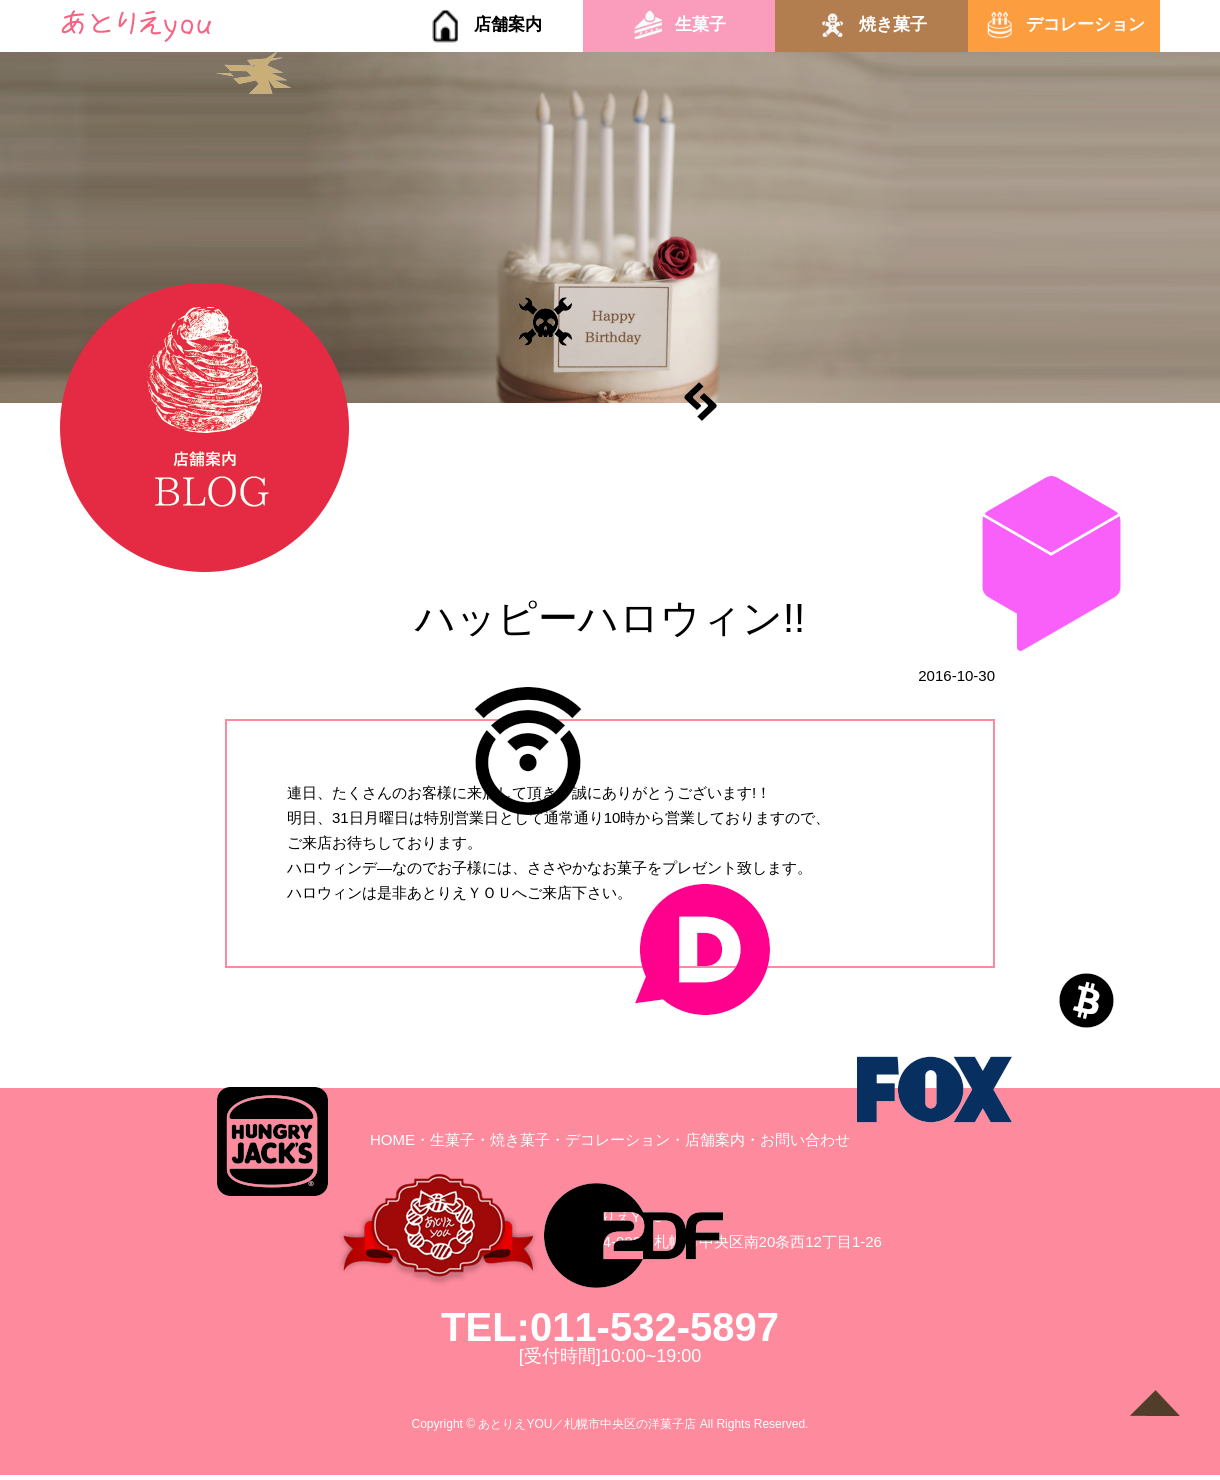  I want to click on open Disqus comments section, so click(702, 949).